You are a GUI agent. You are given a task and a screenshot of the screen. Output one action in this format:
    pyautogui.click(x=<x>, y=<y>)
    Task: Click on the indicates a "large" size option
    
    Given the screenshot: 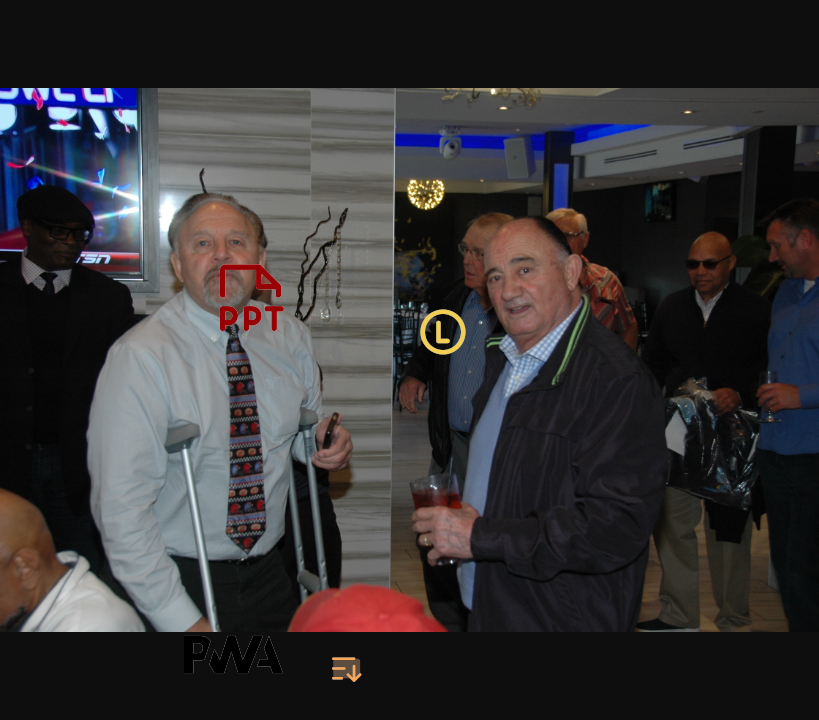 What is the action you would take?
    pyautogui.click(x=443, y=332)
    